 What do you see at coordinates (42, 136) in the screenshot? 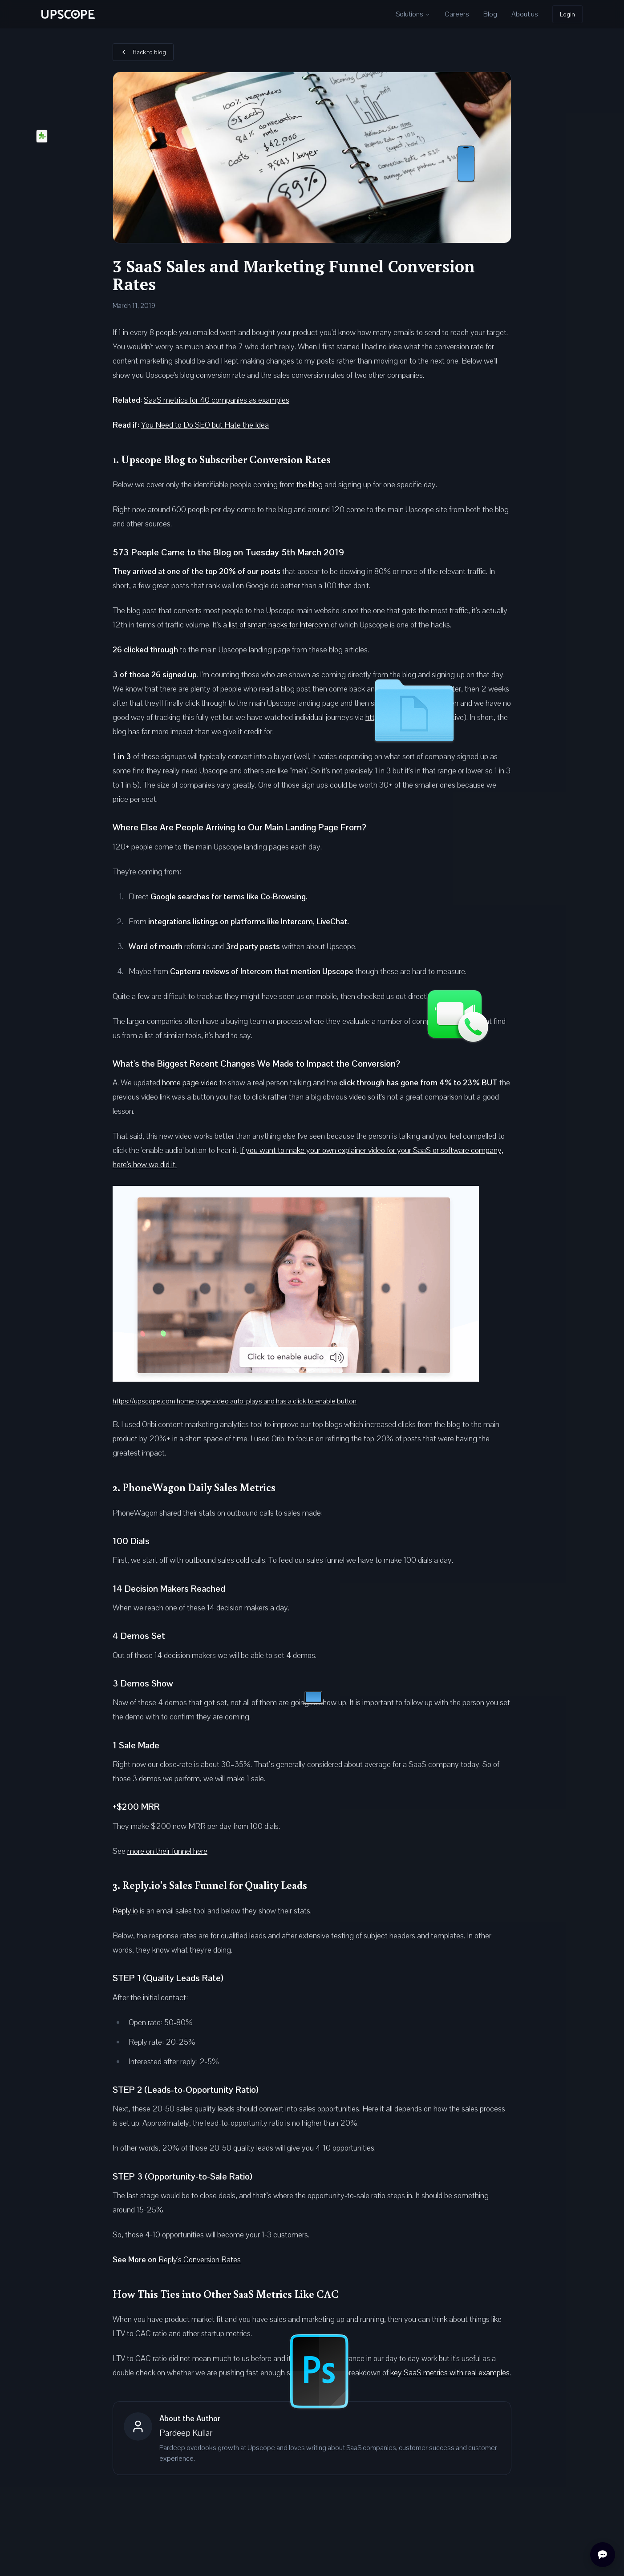
I see `install a browser extension or add-on` at bounding box center [42, 136].